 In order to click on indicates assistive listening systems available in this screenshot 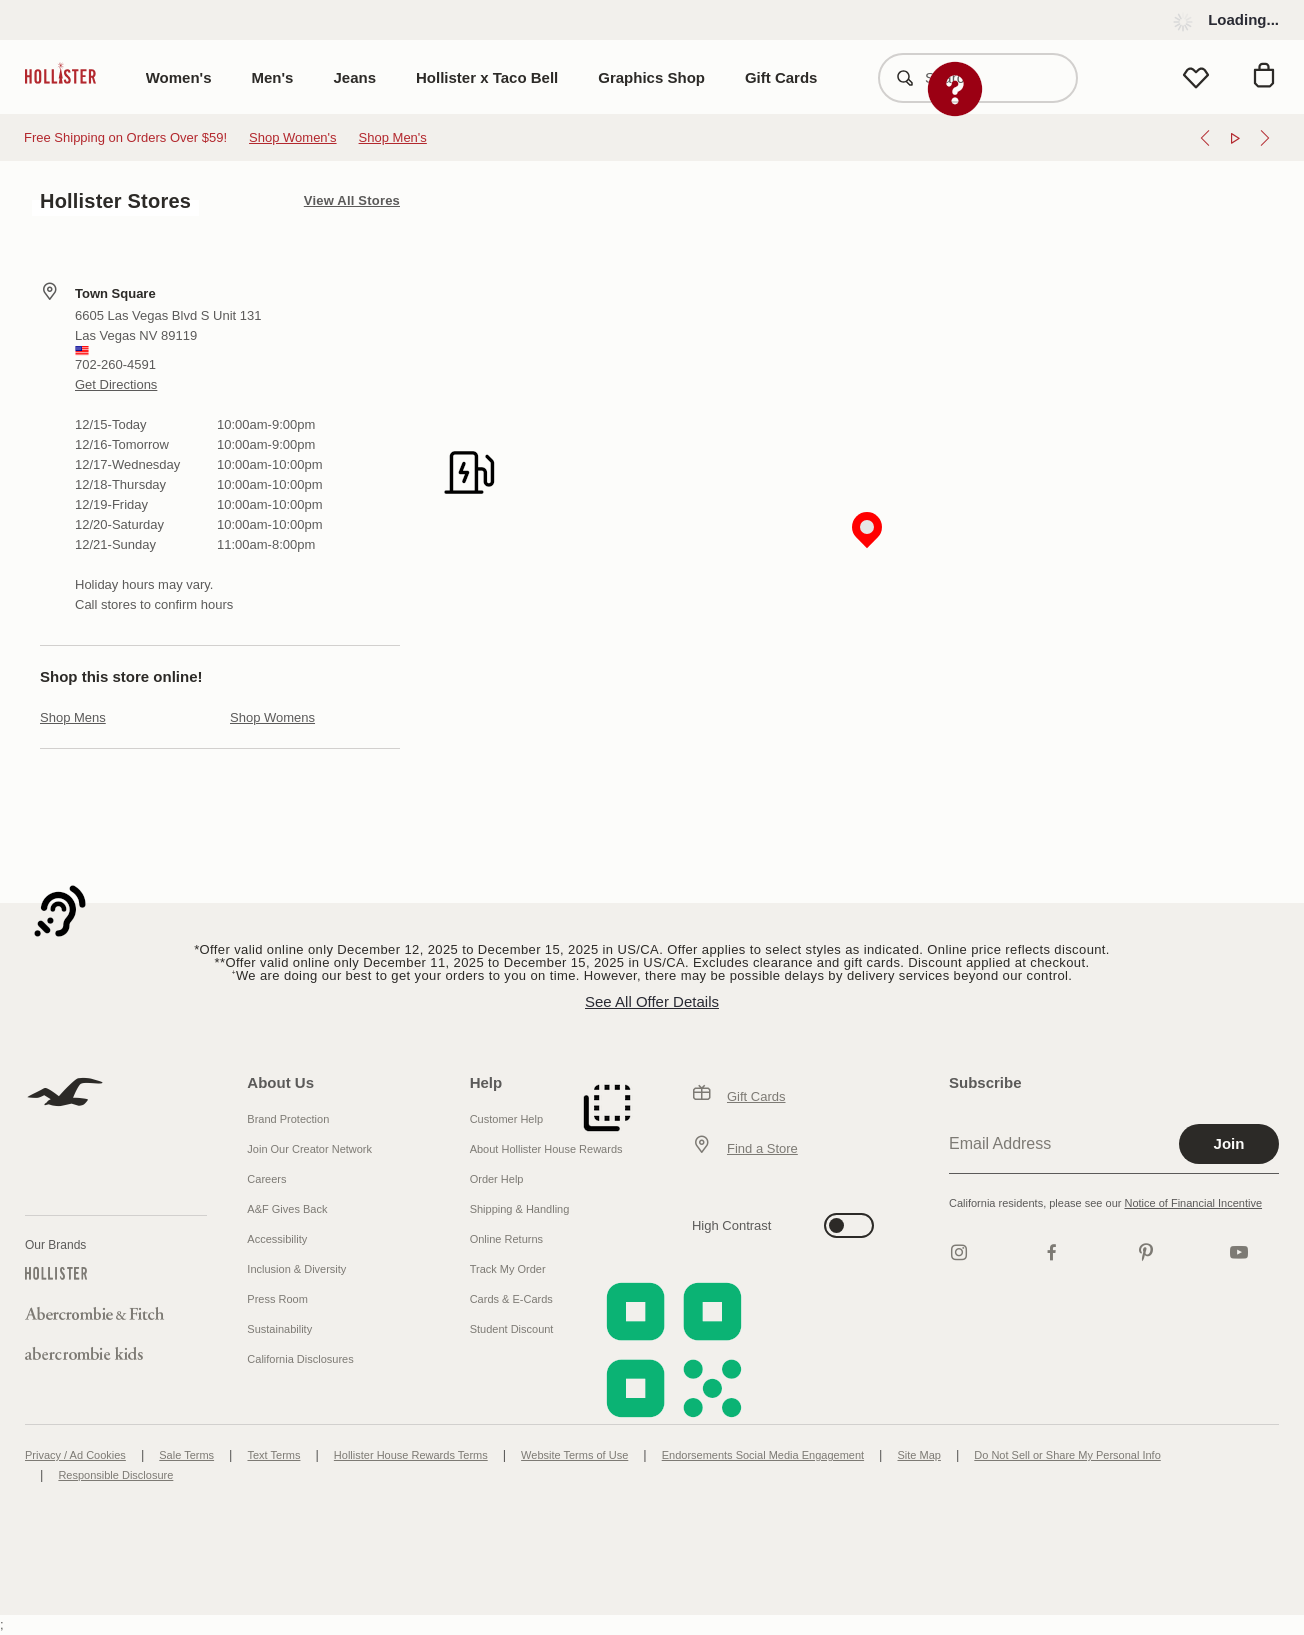, I will do `click(60, 911)`.